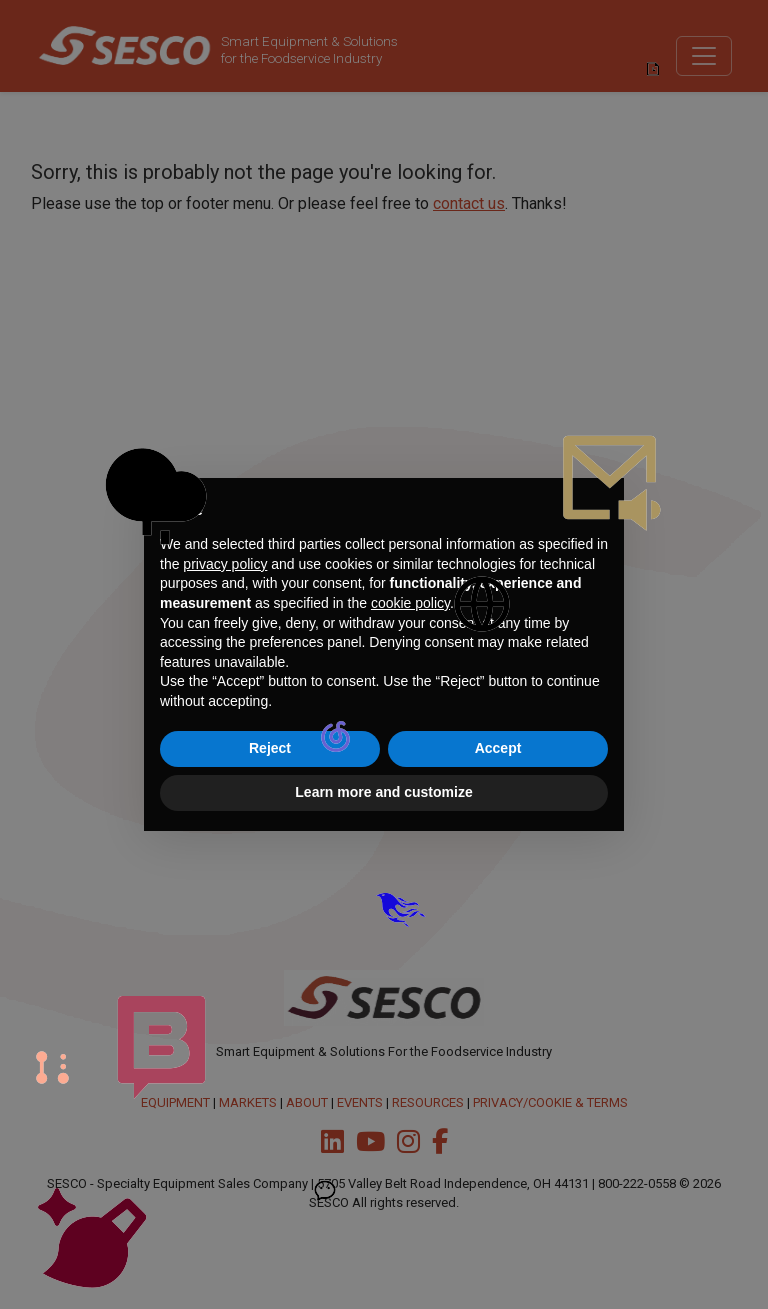  Describe the element at coordinates (653, 69) in the screenshot. I see `view file version history` at that location.